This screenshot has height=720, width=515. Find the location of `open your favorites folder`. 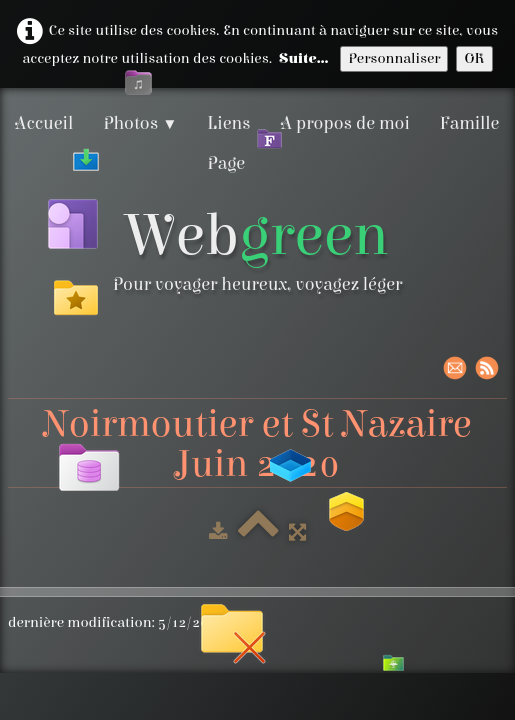

open your favorites folder is located at coordinates (76, 299).